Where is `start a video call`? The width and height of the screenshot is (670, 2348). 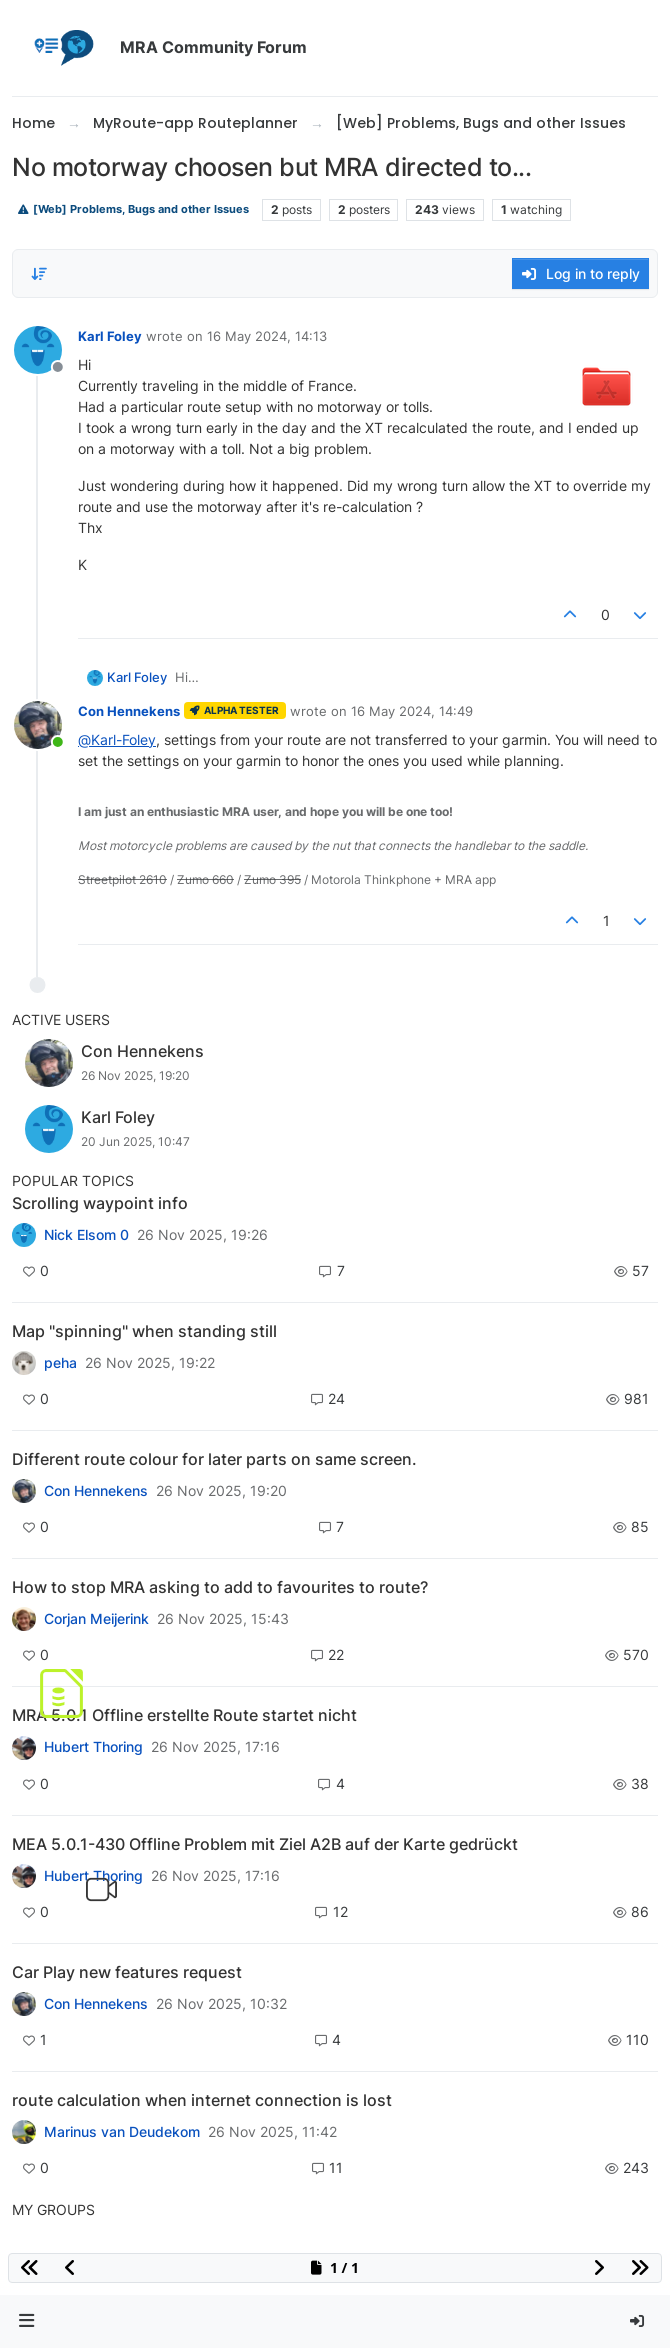 start a video call is located at coordinates (101, 1889).